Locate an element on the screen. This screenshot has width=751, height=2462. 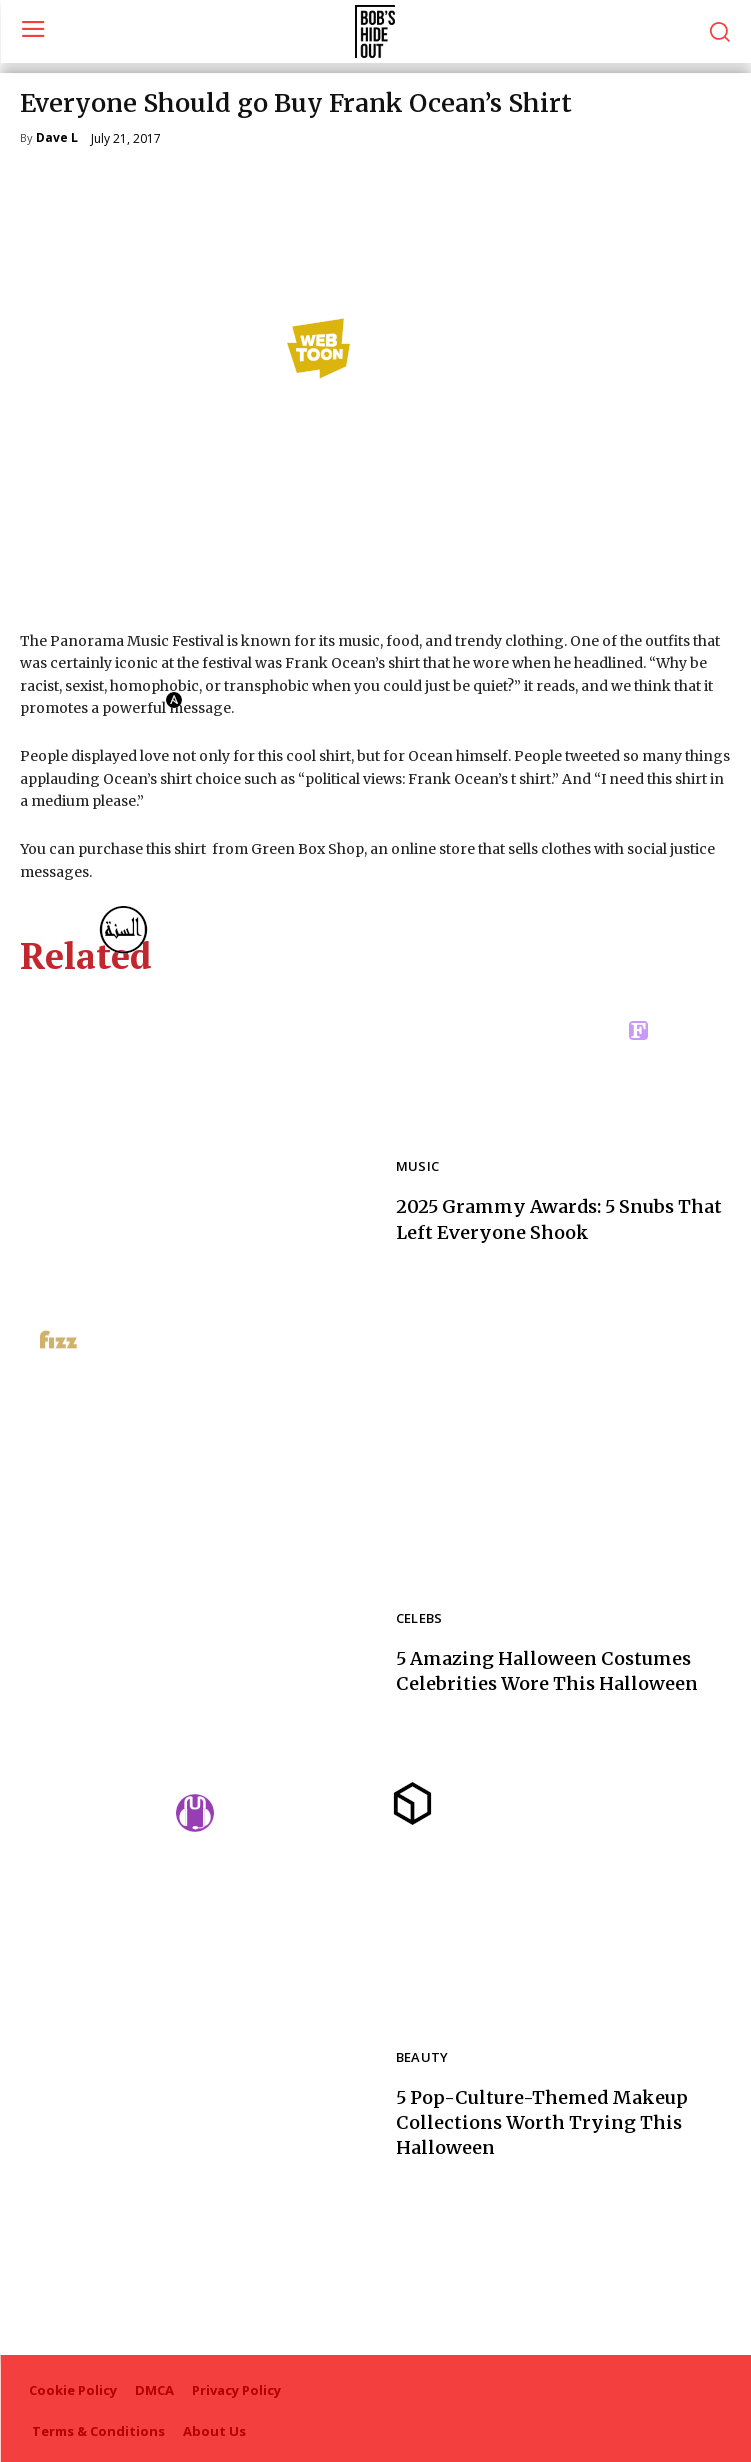
fortran programming language logo is located at coordinates (638, 1030).